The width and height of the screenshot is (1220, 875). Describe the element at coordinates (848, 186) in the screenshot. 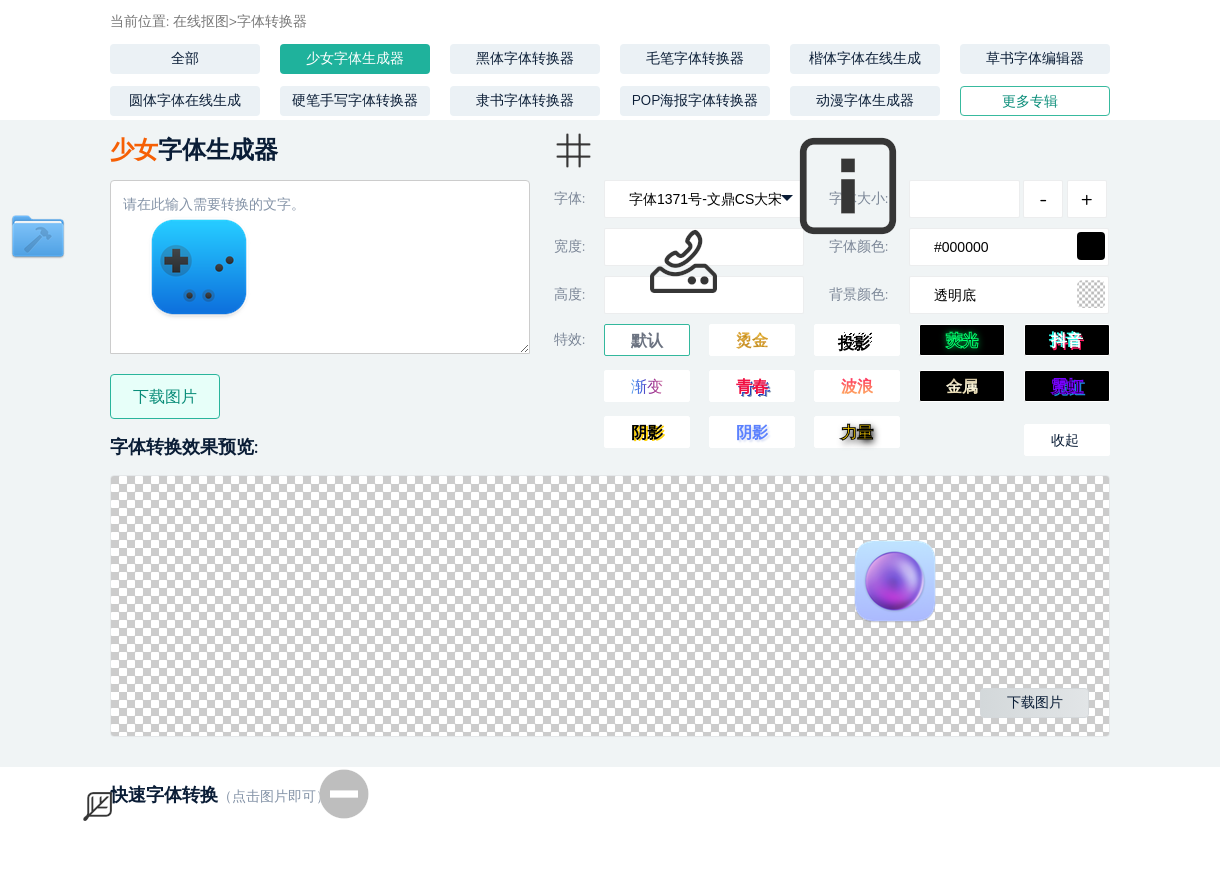

I see `view system information or details` at that location.